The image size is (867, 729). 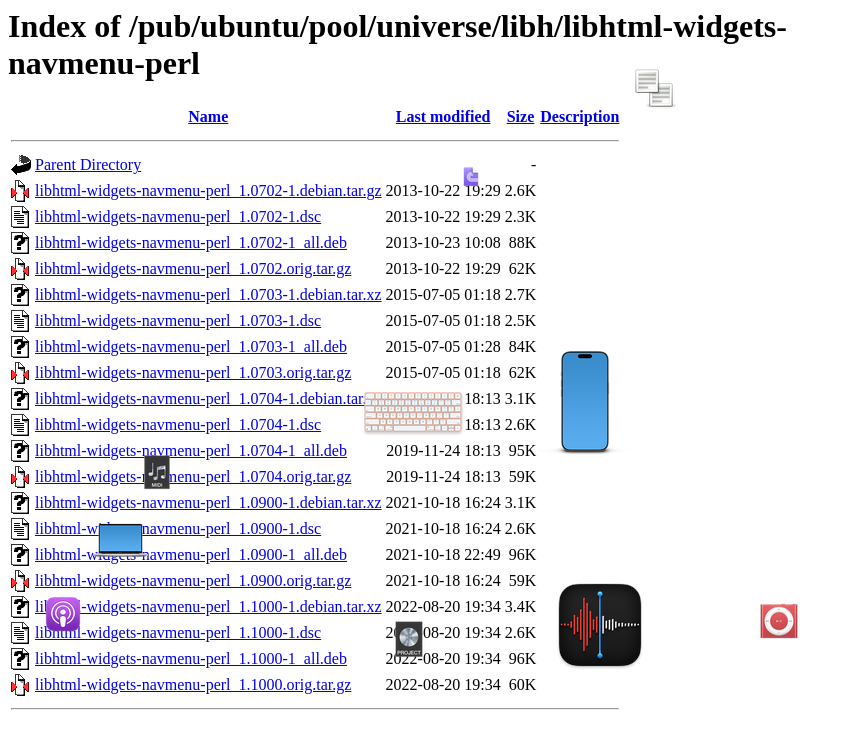 I want to click on apple magic keyboard with touch id in pink/orange, so click(x=413, y=412).